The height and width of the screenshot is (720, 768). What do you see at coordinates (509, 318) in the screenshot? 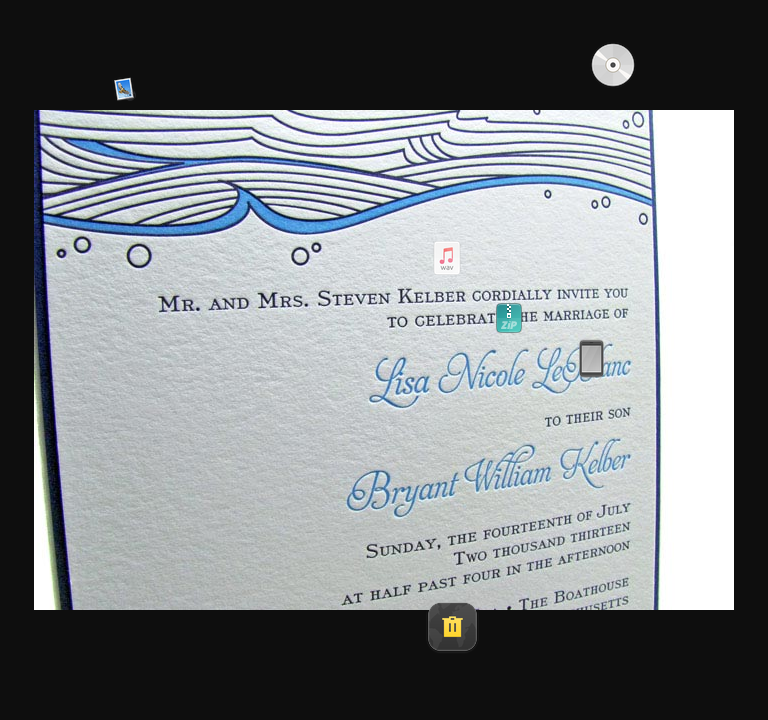
I see `a compressed zip file` at bounding box center [509, 318].